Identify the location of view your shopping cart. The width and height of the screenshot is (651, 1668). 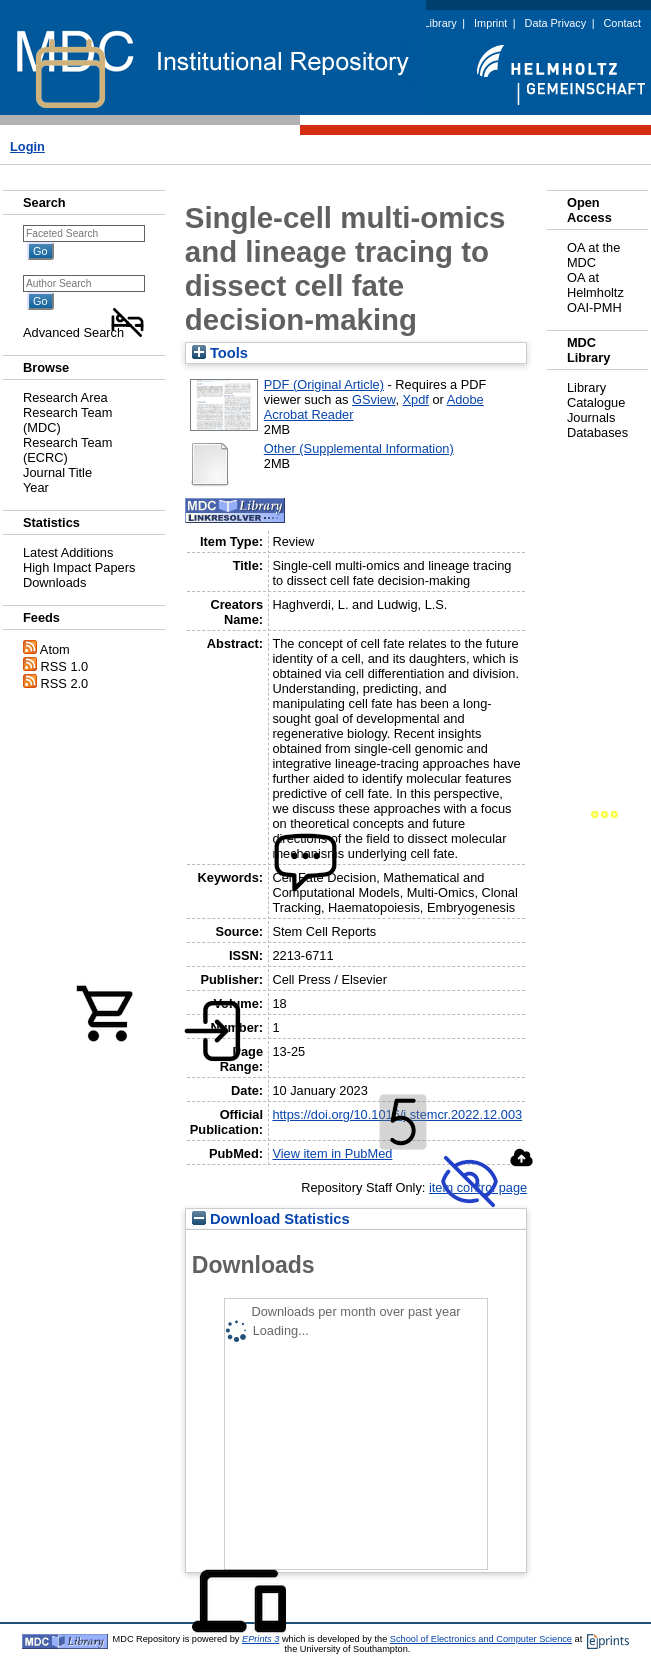
(107, 1013).